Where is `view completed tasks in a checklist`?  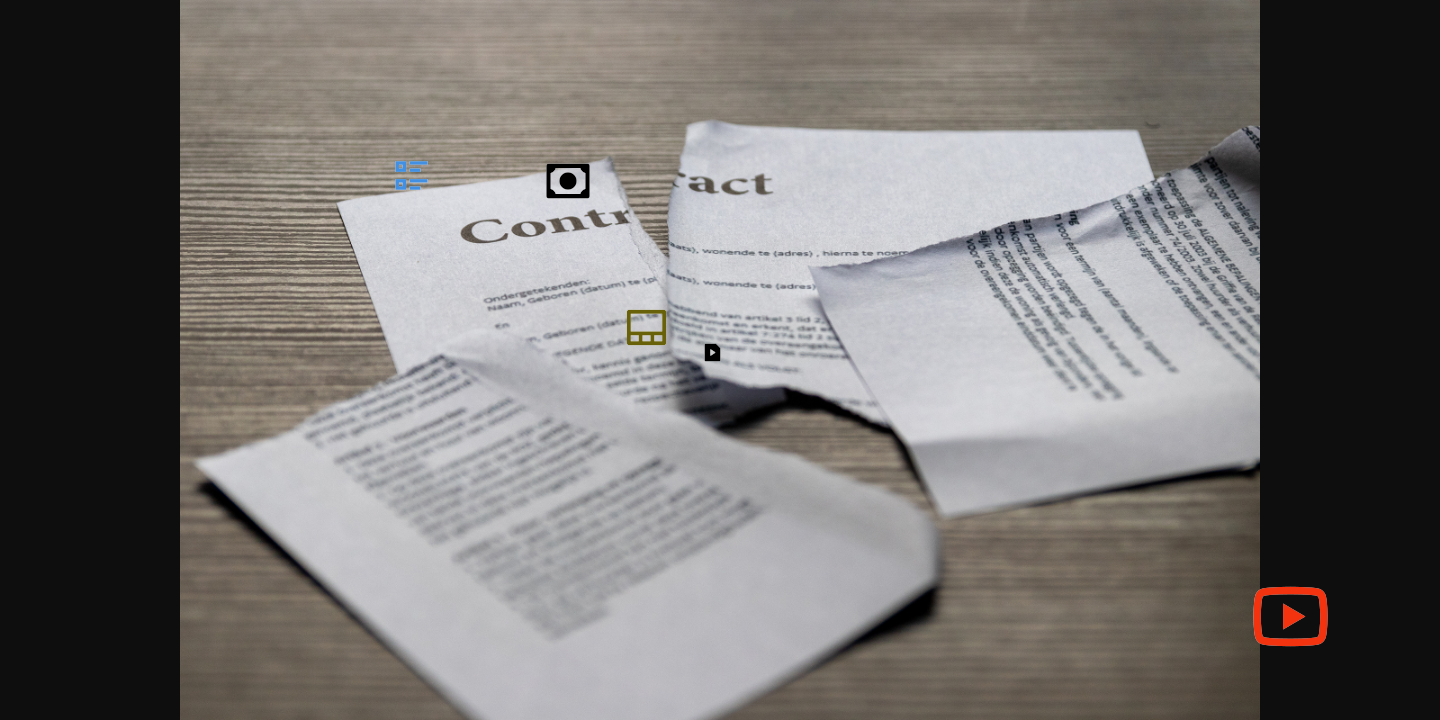
view completed tasks in a checklist is located at coordinates (411, 175).